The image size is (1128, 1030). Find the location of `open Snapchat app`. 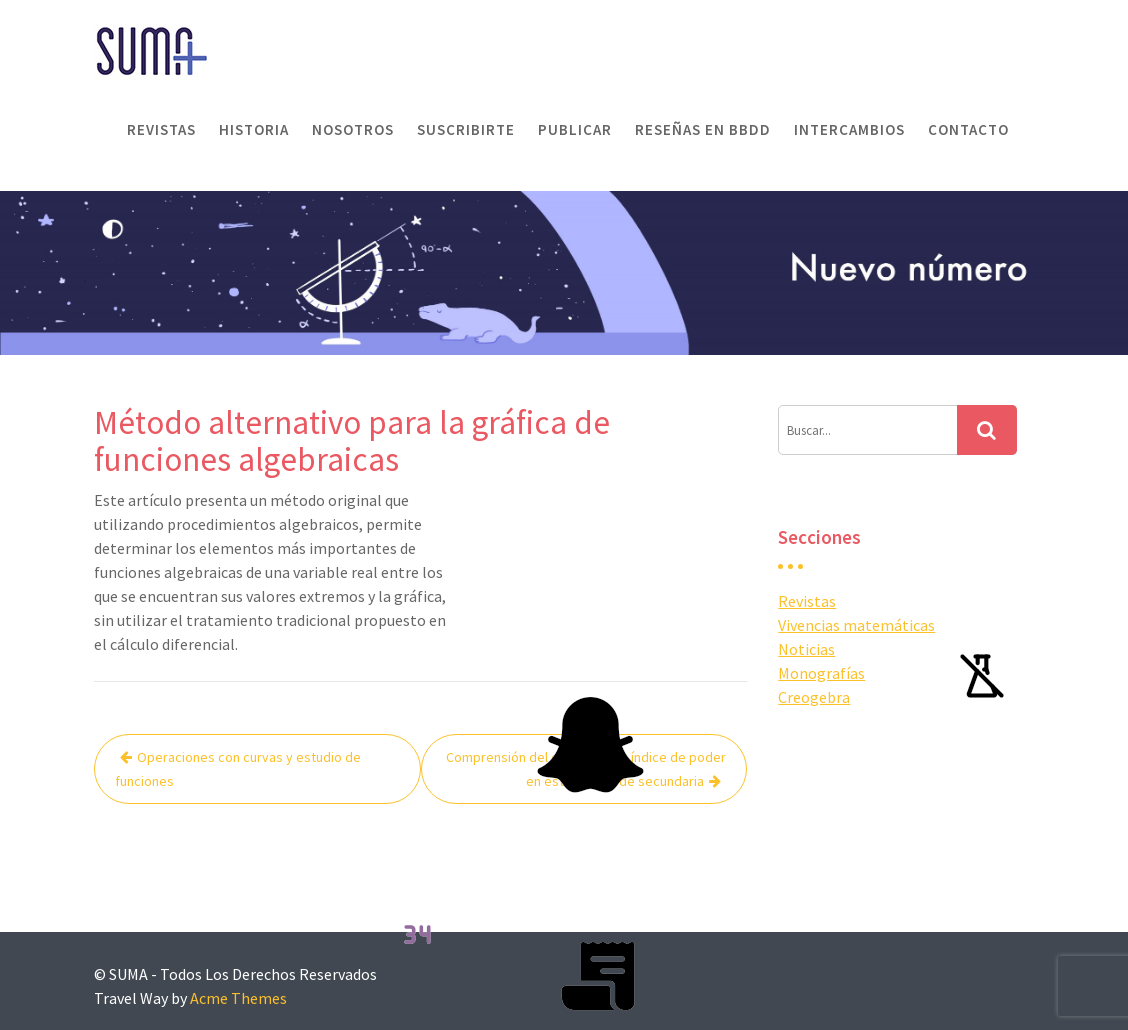

open Snapchat app is located at coordinates (590, 746).